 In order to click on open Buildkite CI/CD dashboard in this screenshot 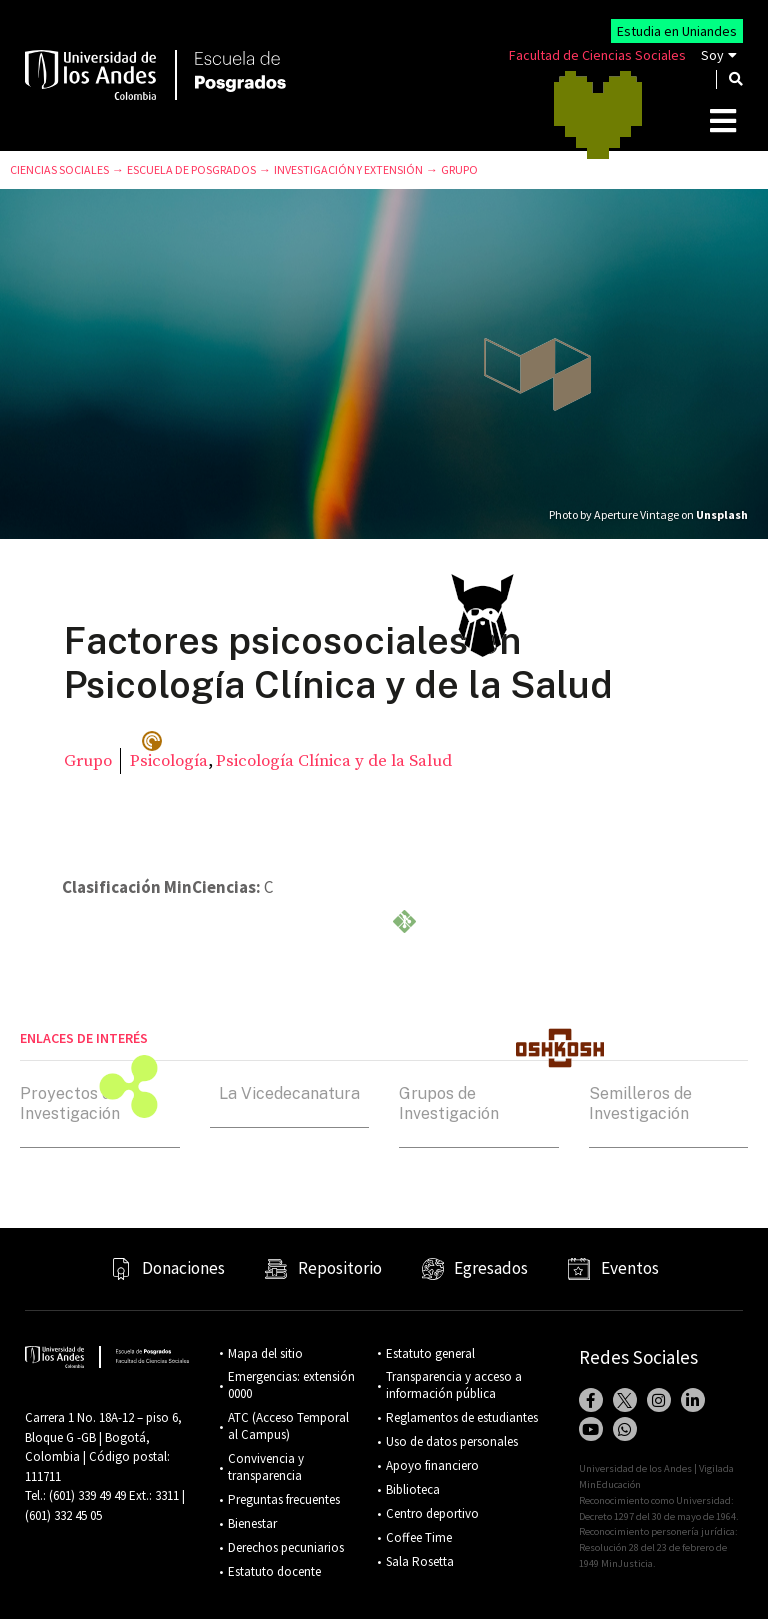, I will do `click(537, 374)`.